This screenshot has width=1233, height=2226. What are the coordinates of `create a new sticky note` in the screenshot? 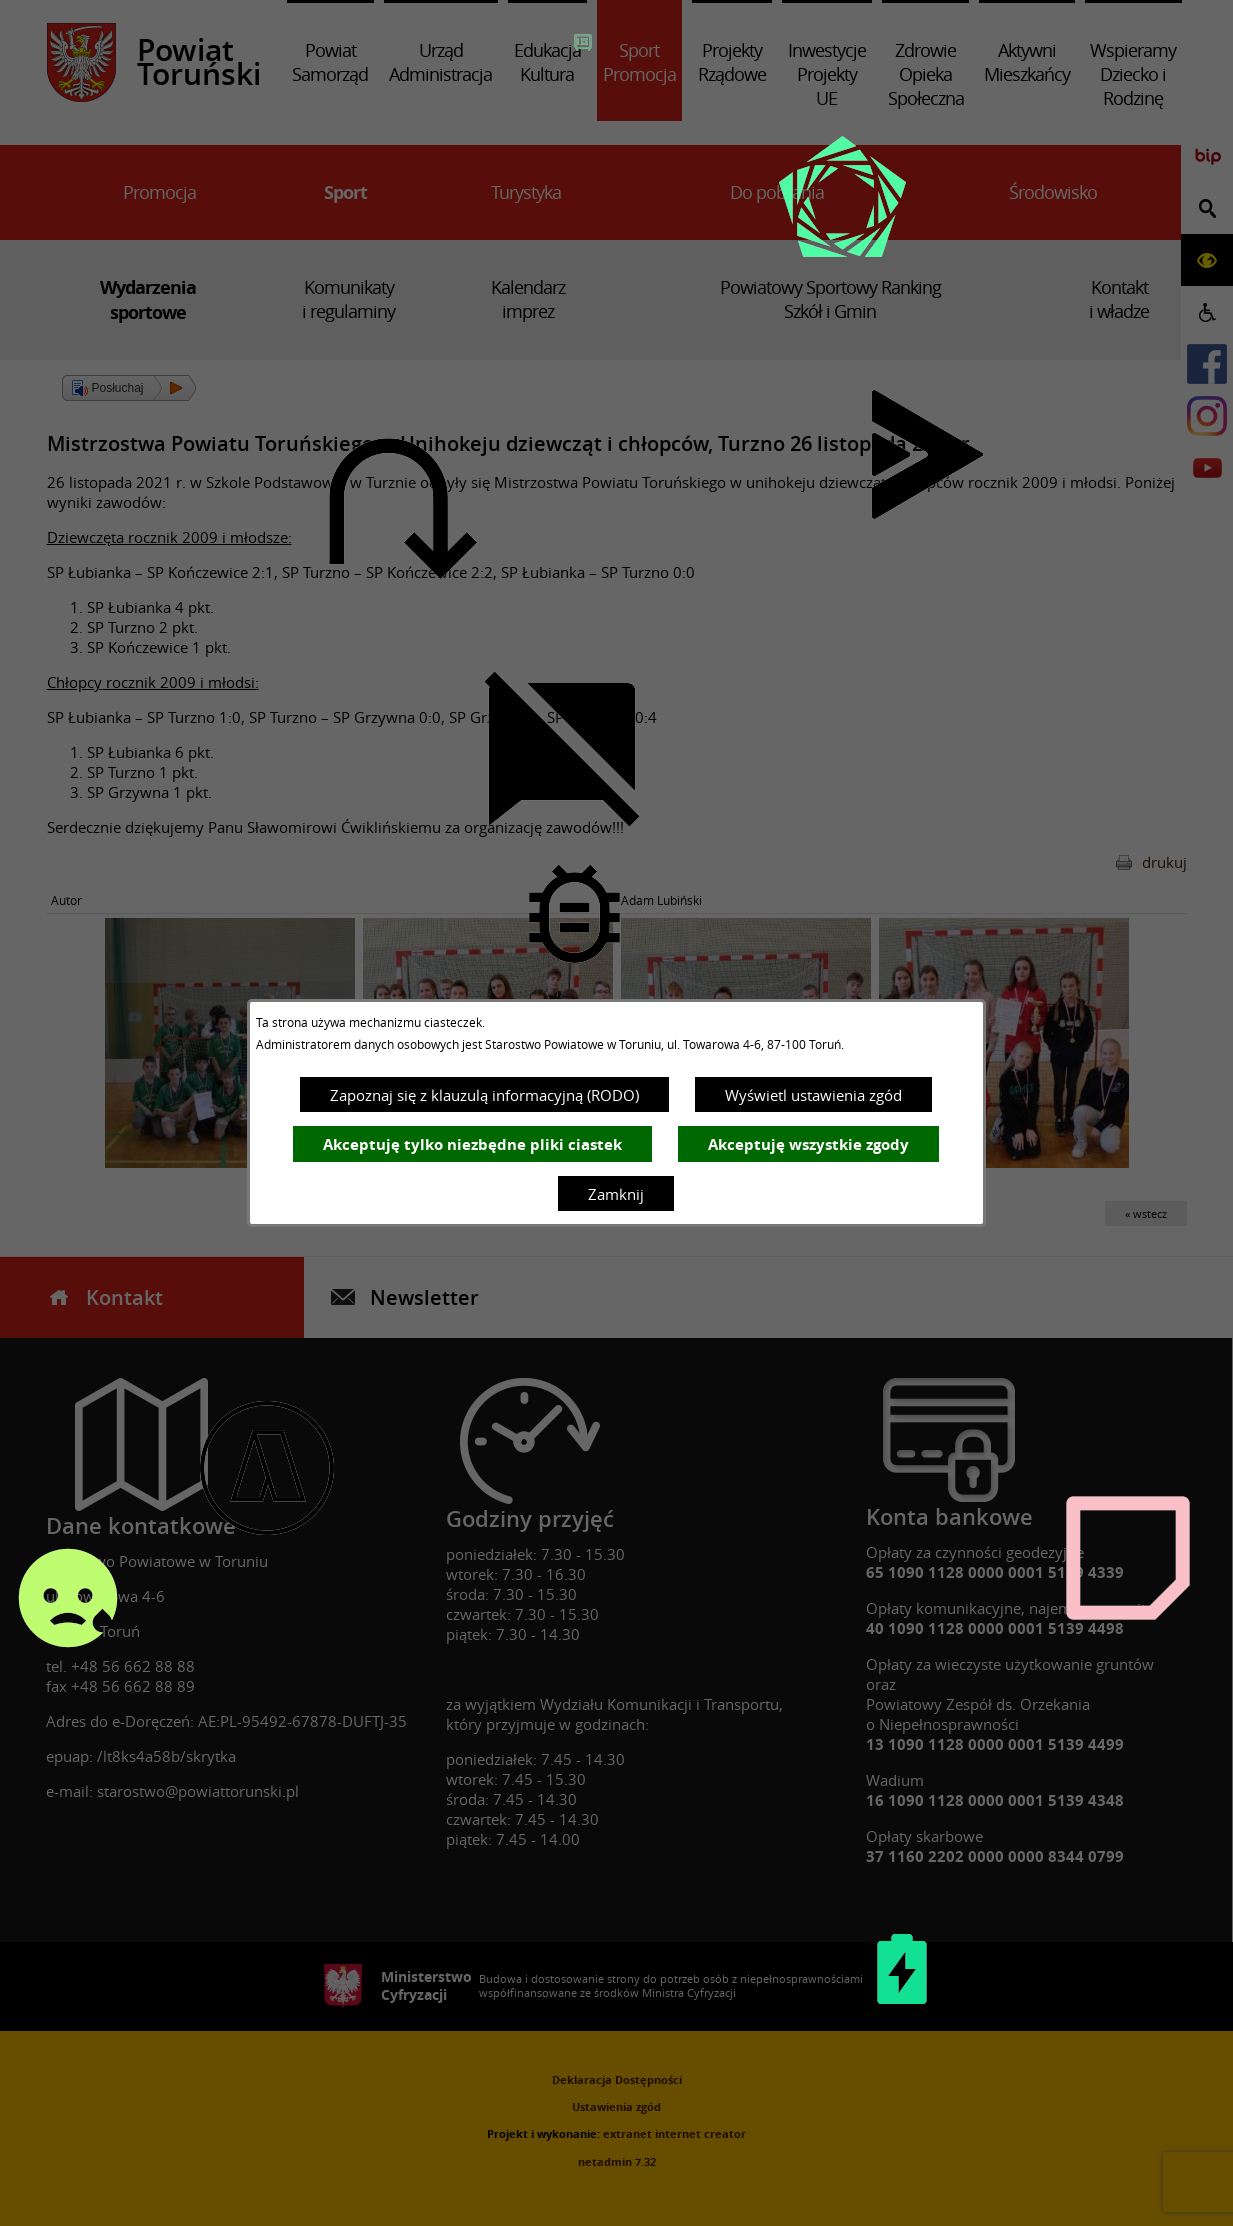 It's located at (1128, 1558).